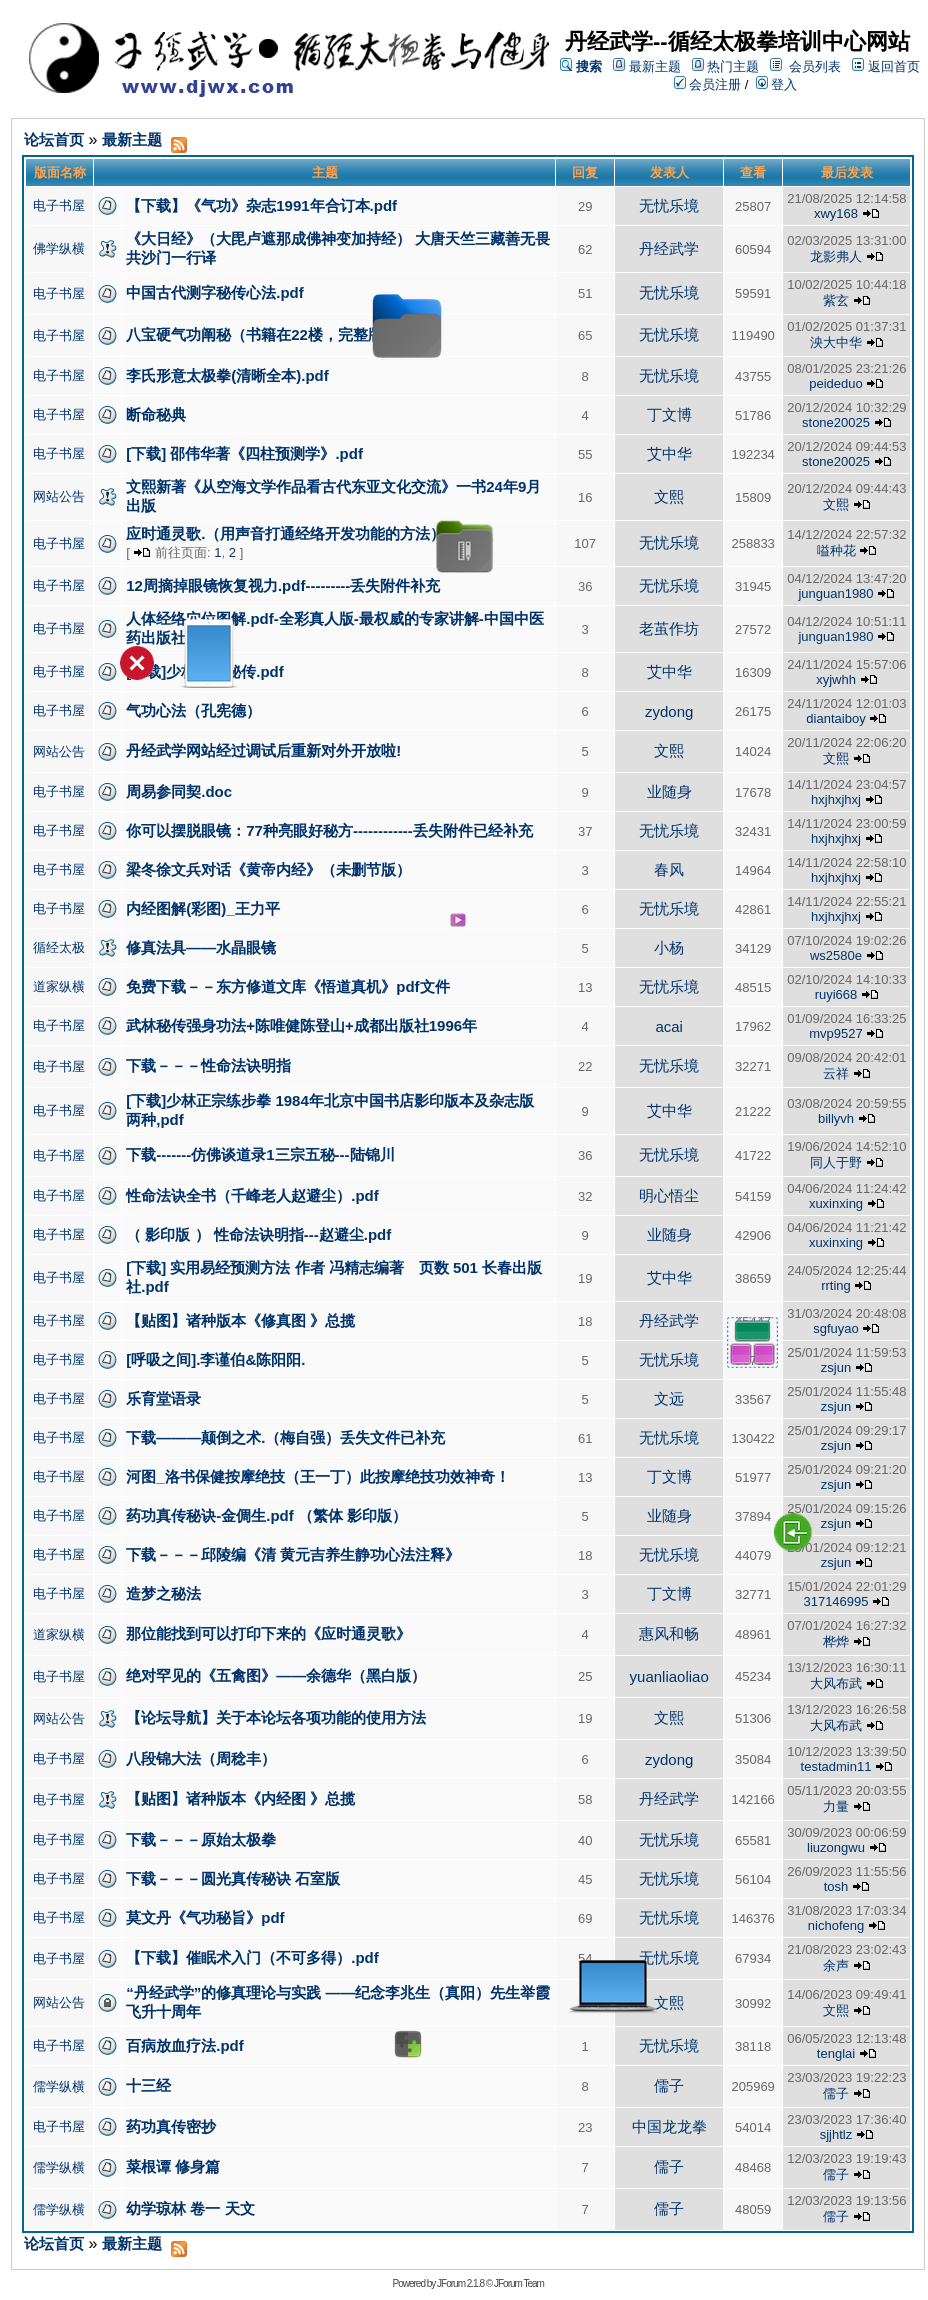  I want to click on select all items in the current view, so click(752, 1342).